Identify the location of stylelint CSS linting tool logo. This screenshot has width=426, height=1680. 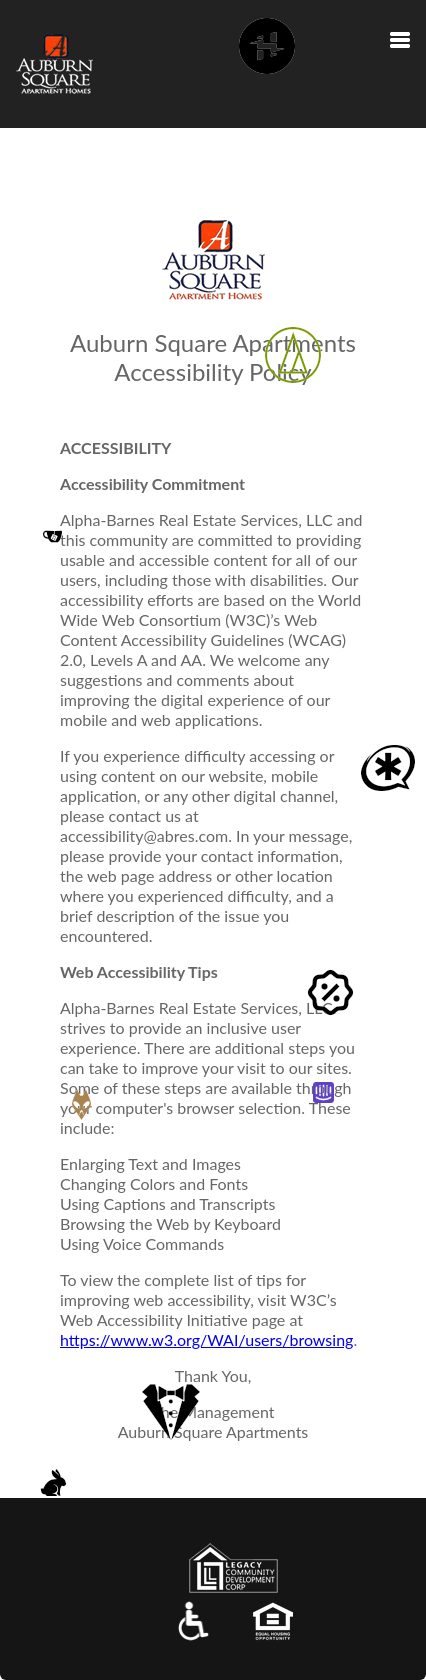
(171, 1412).